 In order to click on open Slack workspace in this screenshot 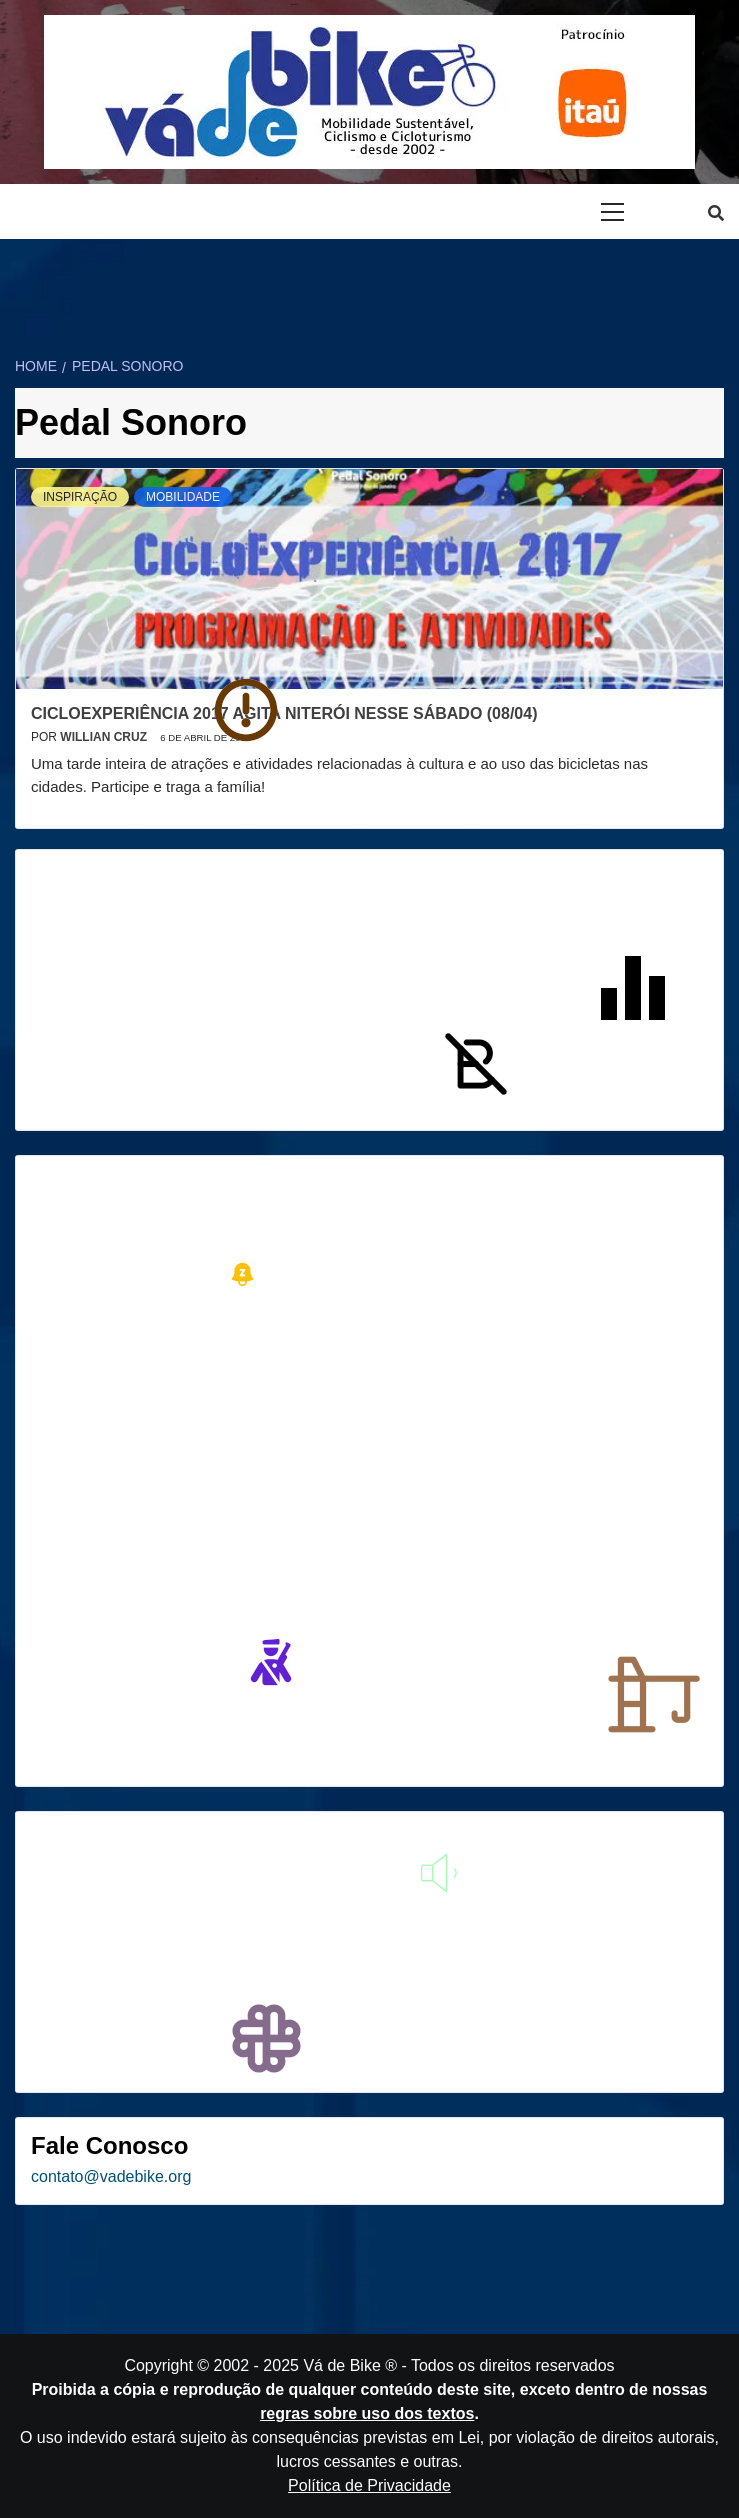, I will do `click(266, 2038)`.